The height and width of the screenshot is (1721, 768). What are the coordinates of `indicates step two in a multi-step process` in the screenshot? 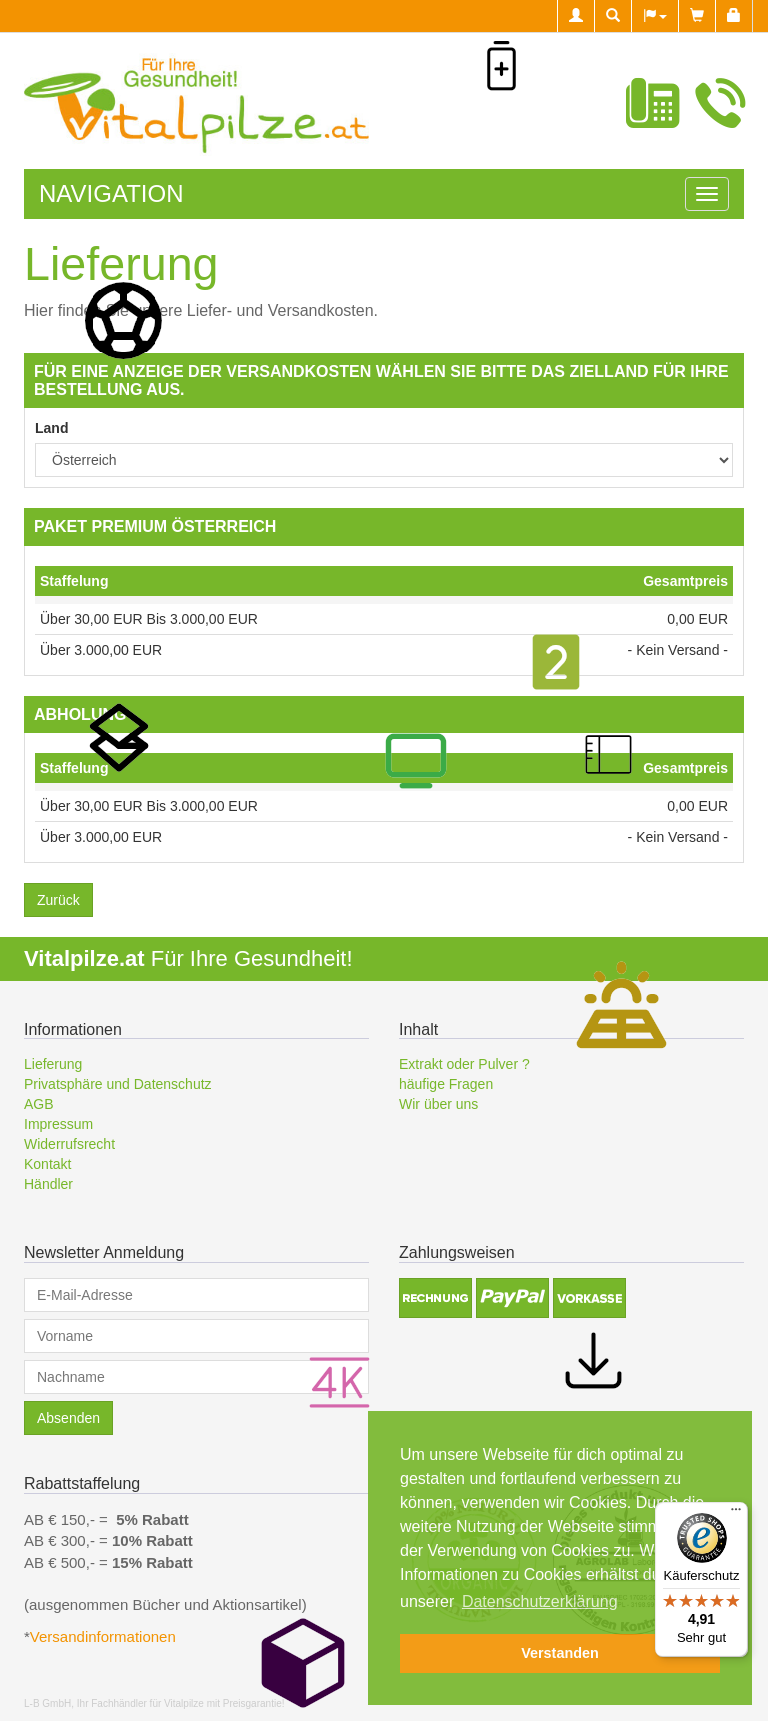 It's located at (556, 662).